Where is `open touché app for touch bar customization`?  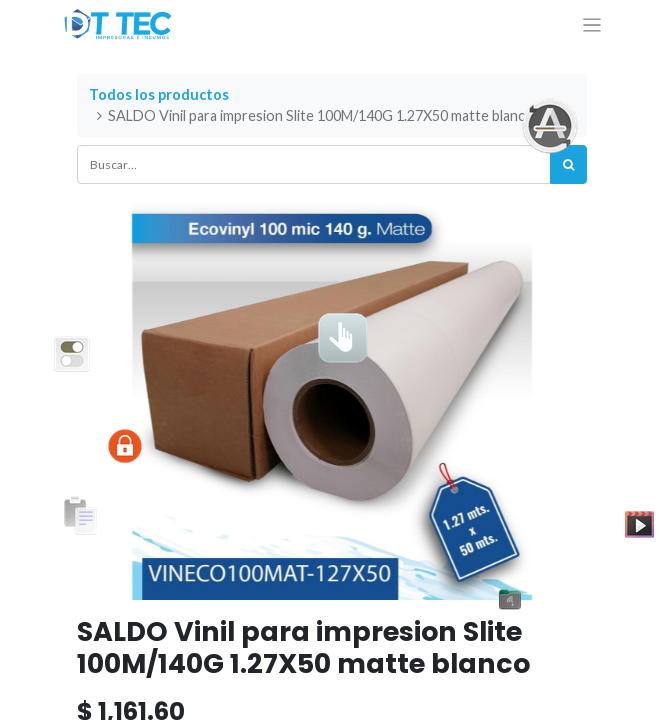
open touché app for touch bar customization is located at coordinates (343, 338).